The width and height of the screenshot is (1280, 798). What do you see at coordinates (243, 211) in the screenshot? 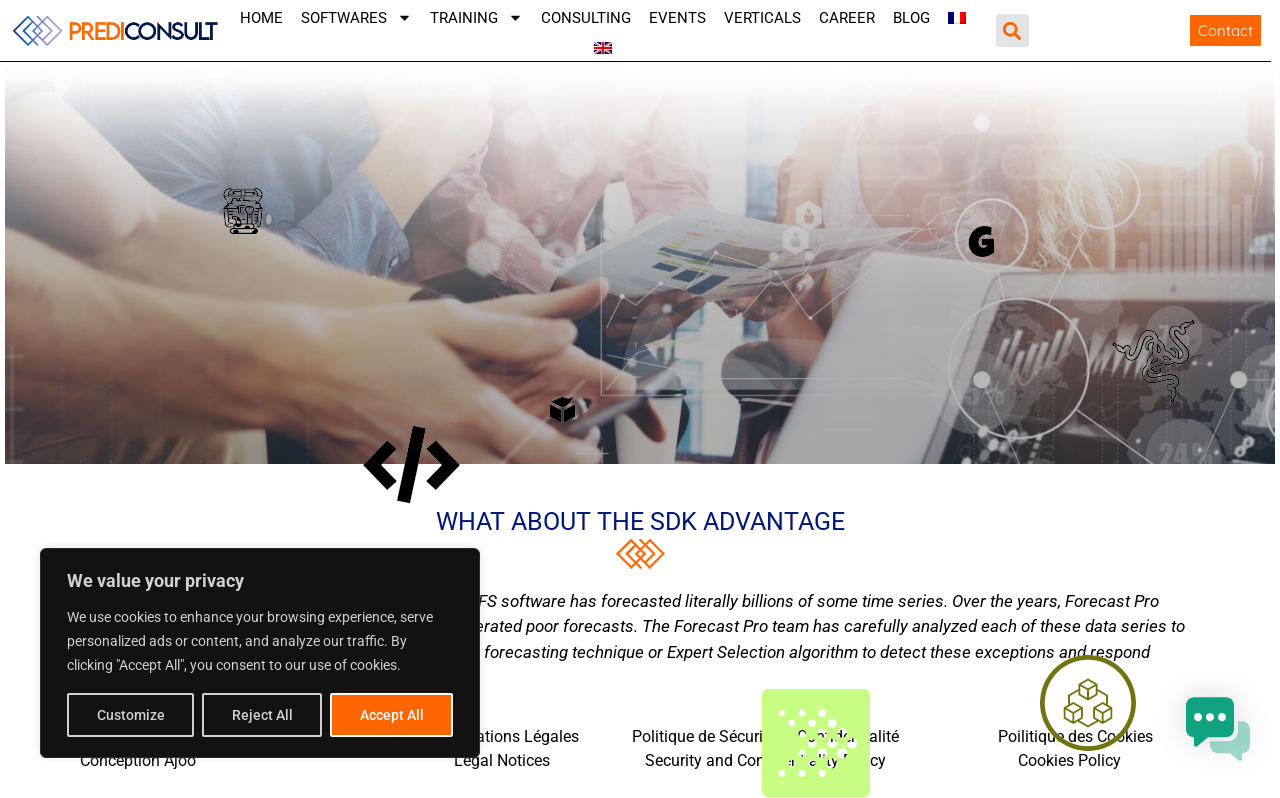
I see `rich python library logo` at bounding box center [243, 211].